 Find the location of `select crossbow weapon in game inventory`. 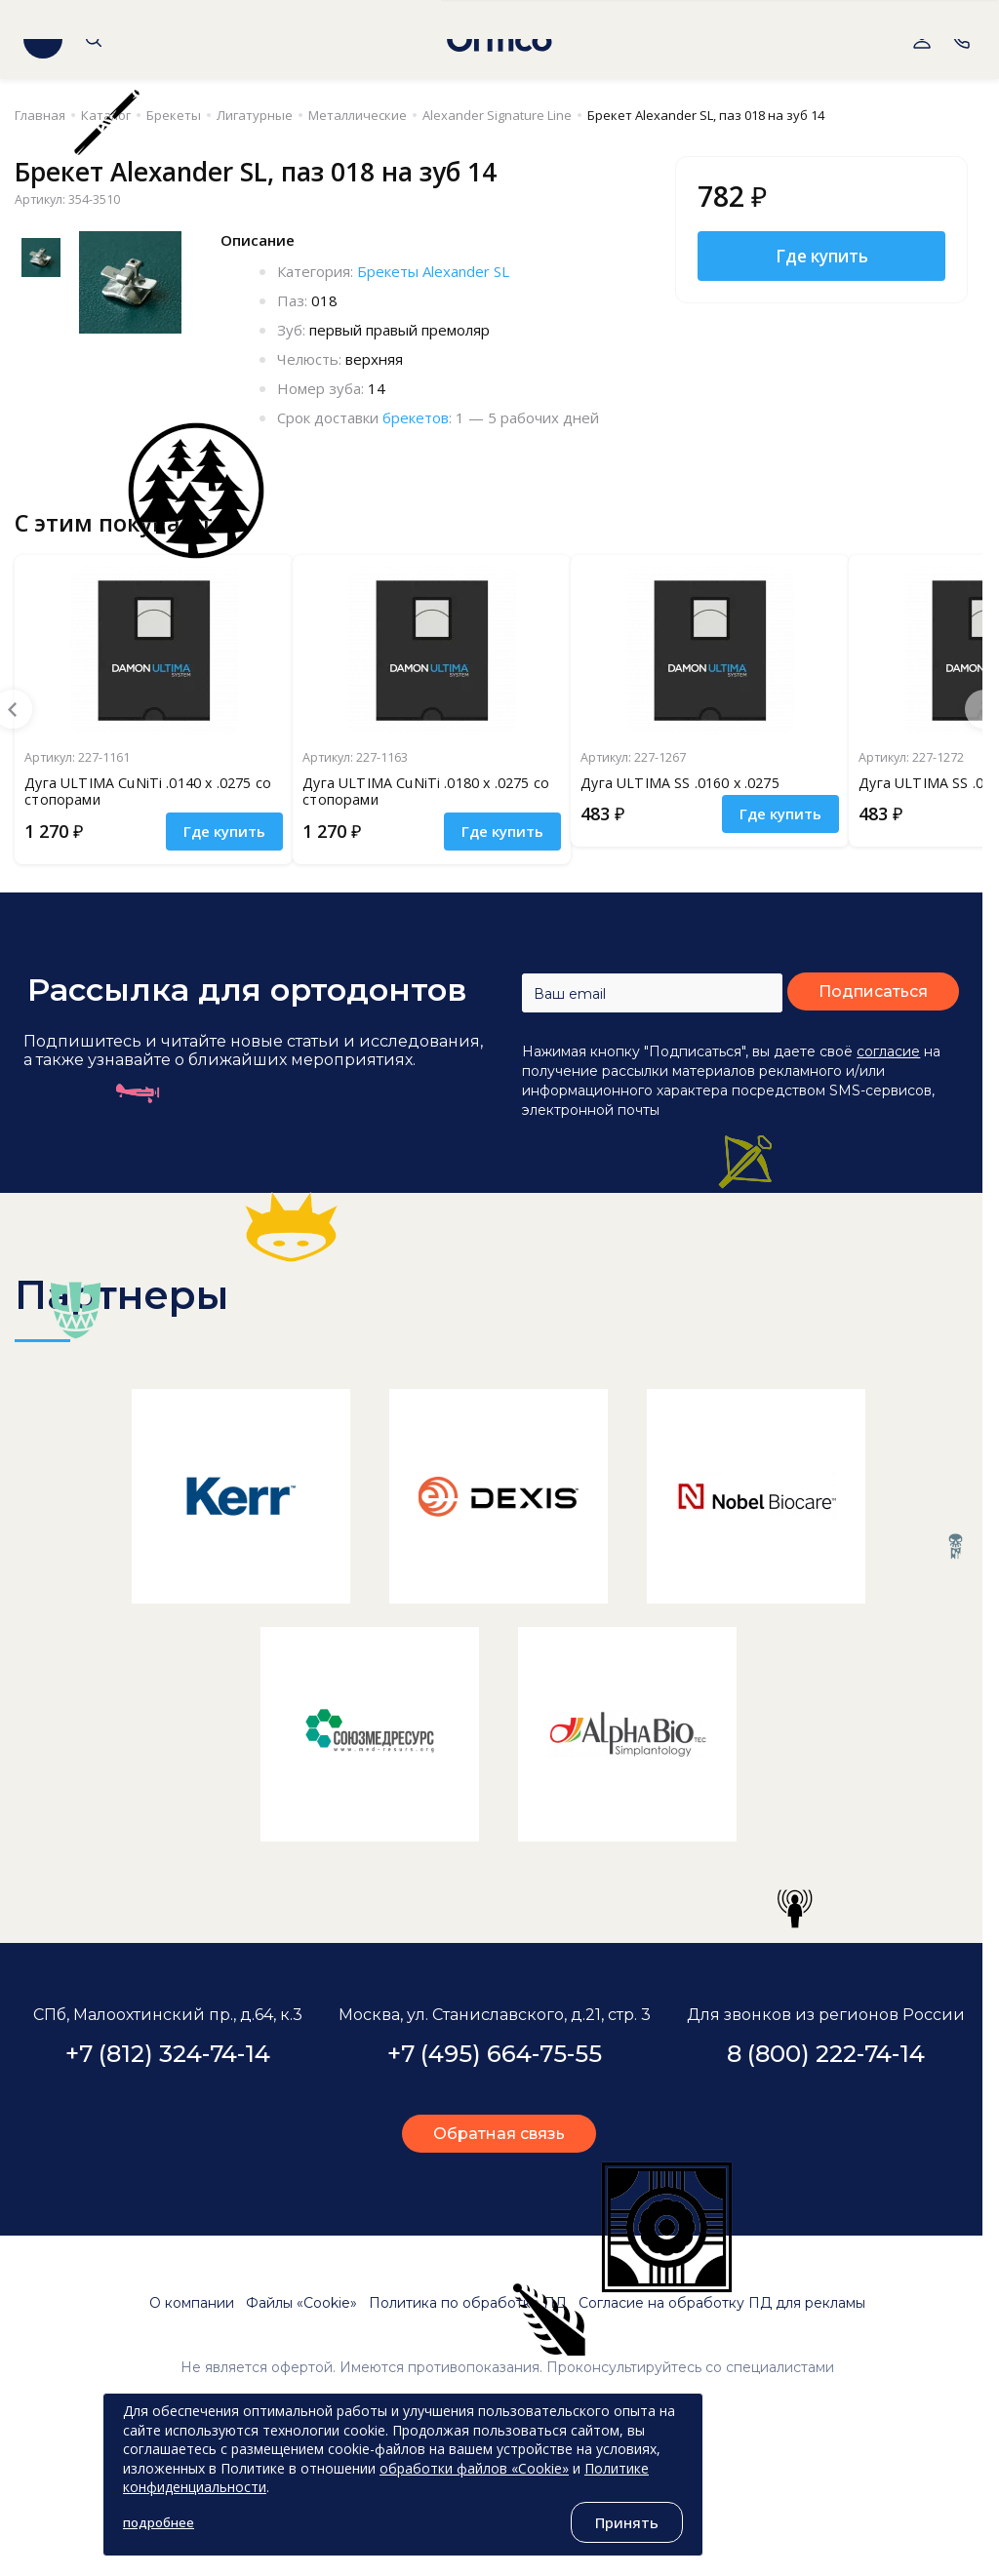

select crossbow weapon in game inventory is located at coordinates (744, 1162).